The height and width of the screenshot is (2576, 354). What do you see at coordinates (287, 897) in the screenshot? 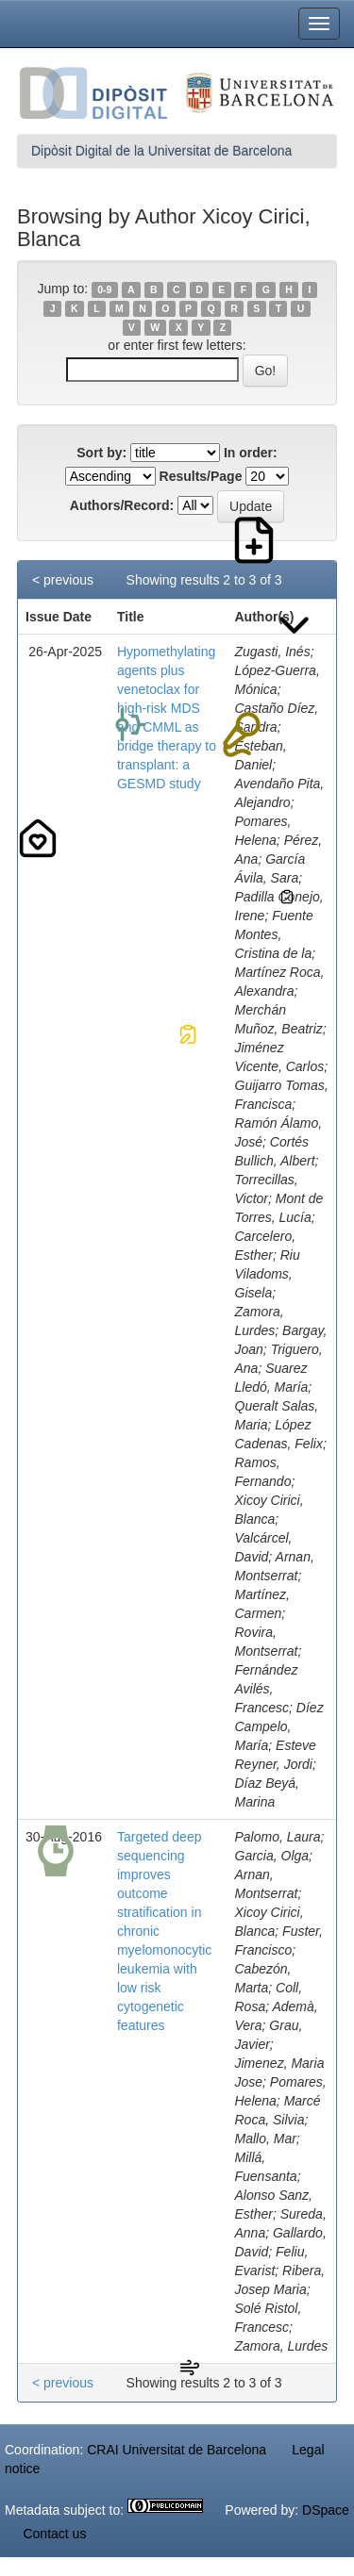
I see `mark task as complete` at bounding box center [287, 897].